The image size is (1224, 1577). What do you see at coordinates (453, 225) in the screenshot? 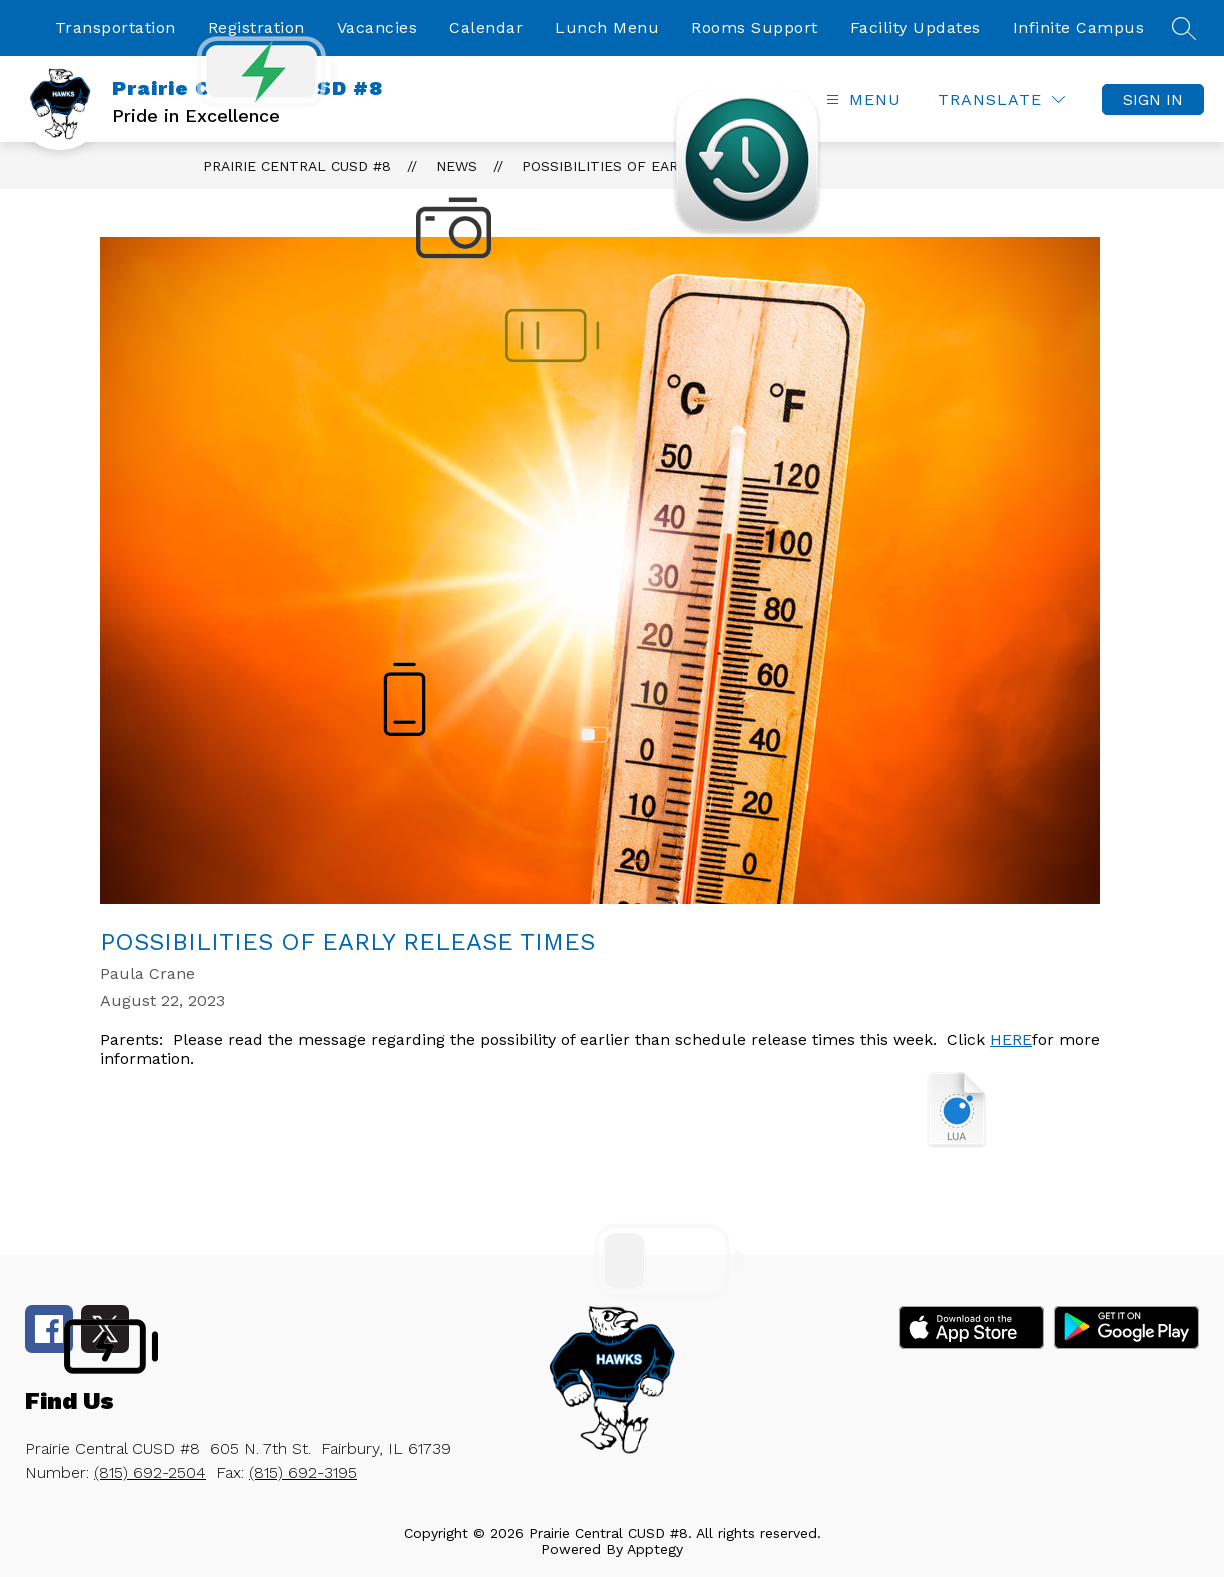
I see `open photo management app` at bounding box center [453, 225].